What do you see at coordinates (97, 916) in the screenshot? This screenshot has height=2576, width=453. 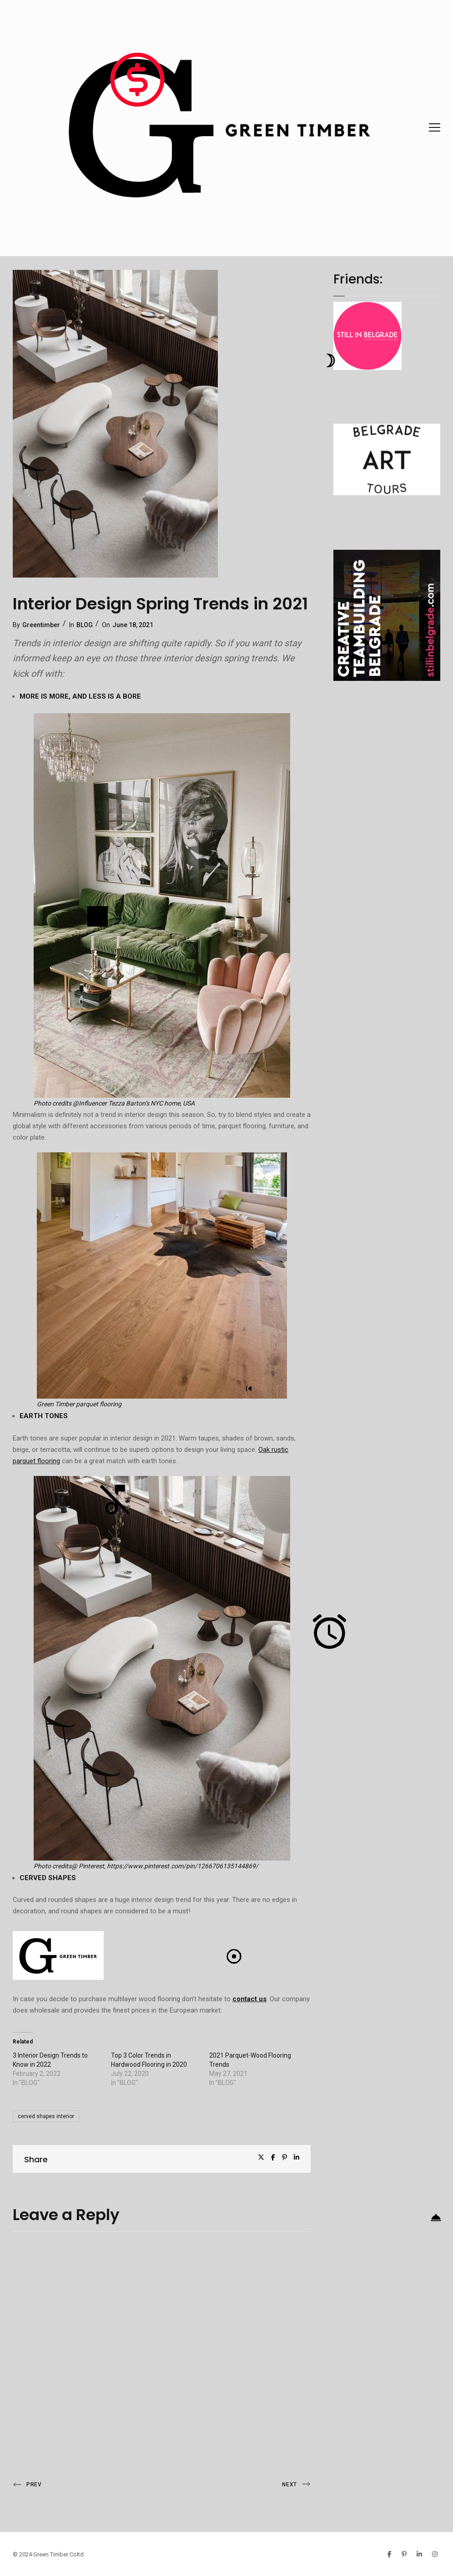 I see `stop media playback` at bounding box center [97, 916].